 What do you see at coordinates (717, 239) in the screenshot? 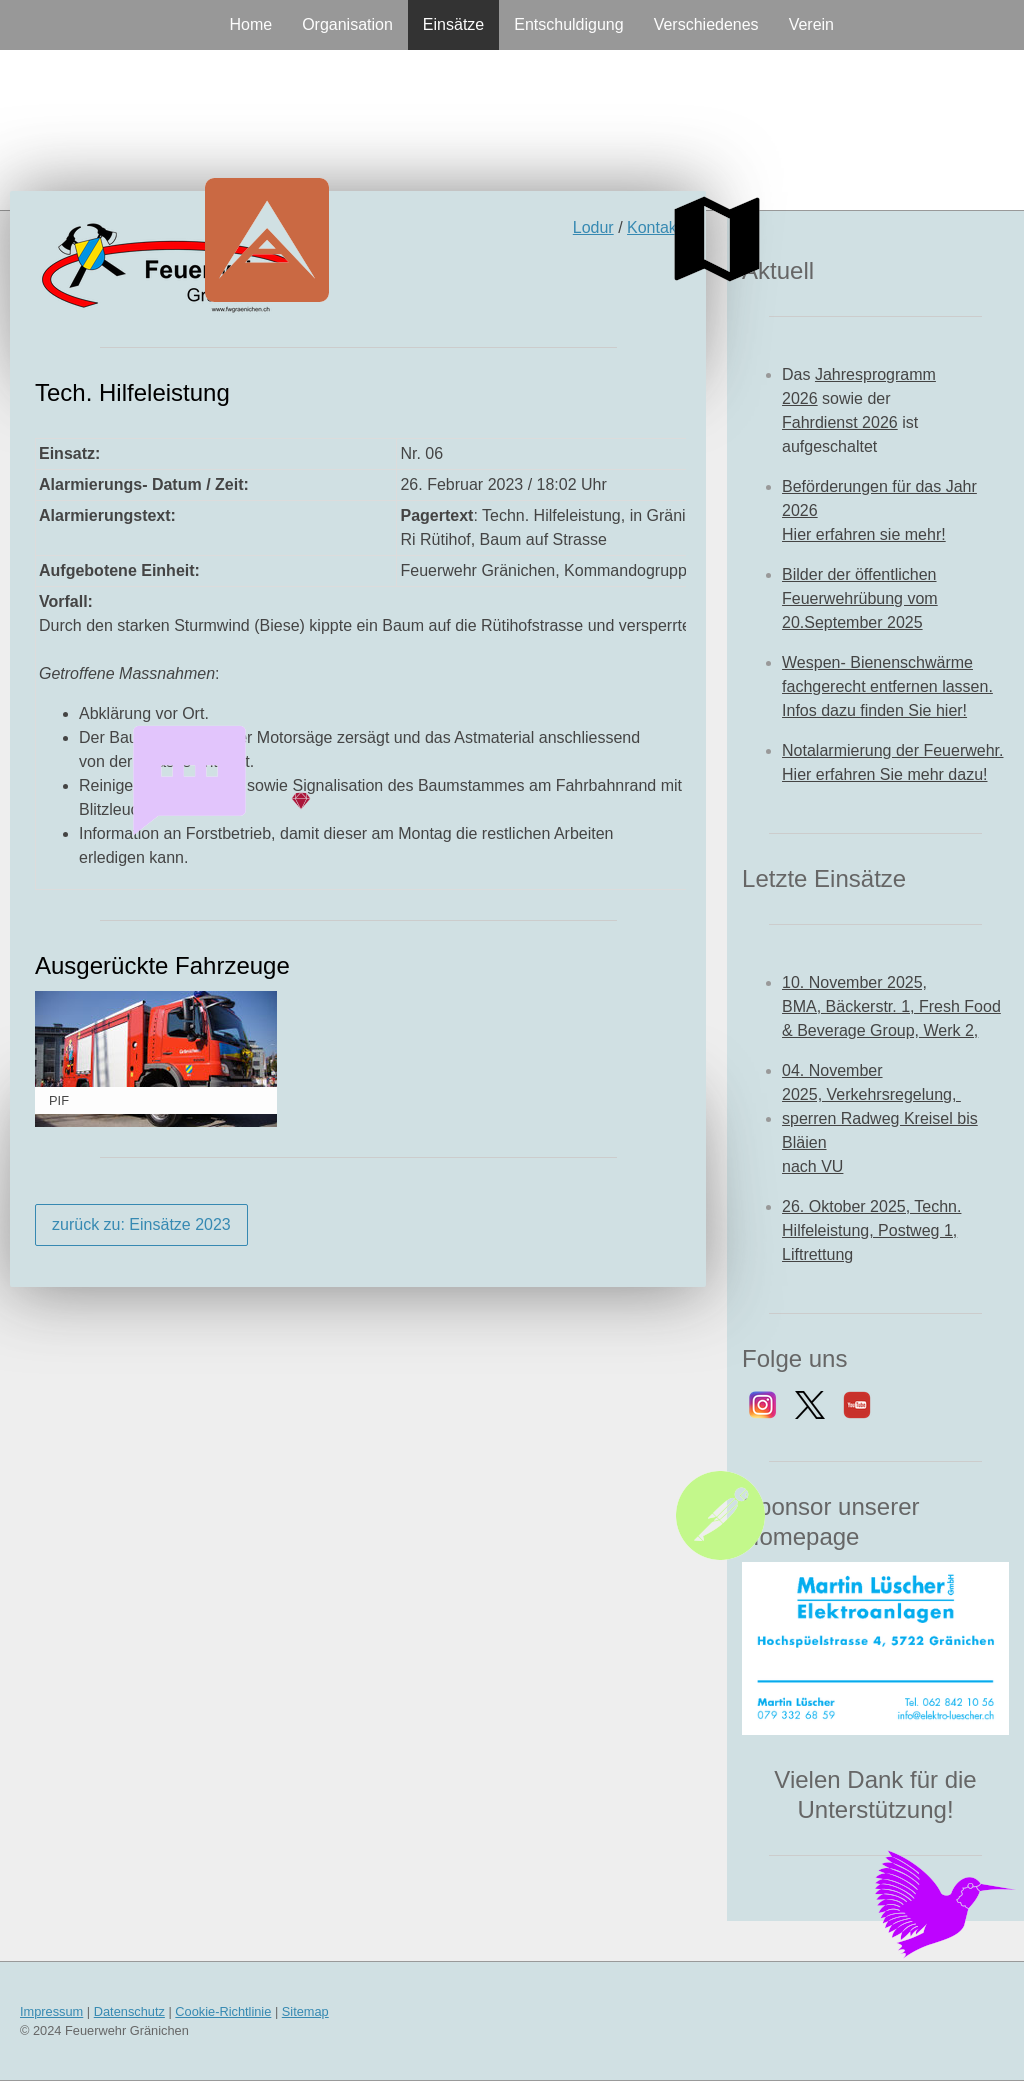
I see `open map view` at bounding box center [717, 239].